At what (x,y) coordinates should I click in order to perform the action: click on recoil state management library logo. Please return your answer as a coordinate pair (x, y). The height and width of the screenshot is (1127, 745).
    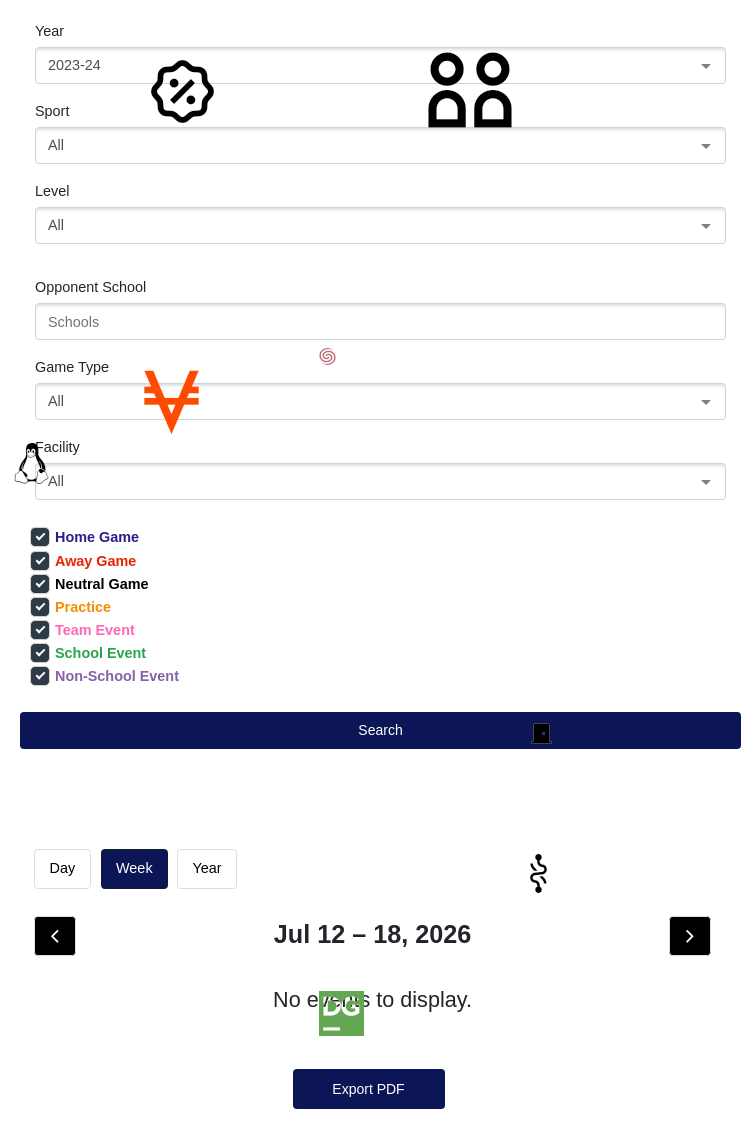
    Looking at the image, I should click on (538, 873).